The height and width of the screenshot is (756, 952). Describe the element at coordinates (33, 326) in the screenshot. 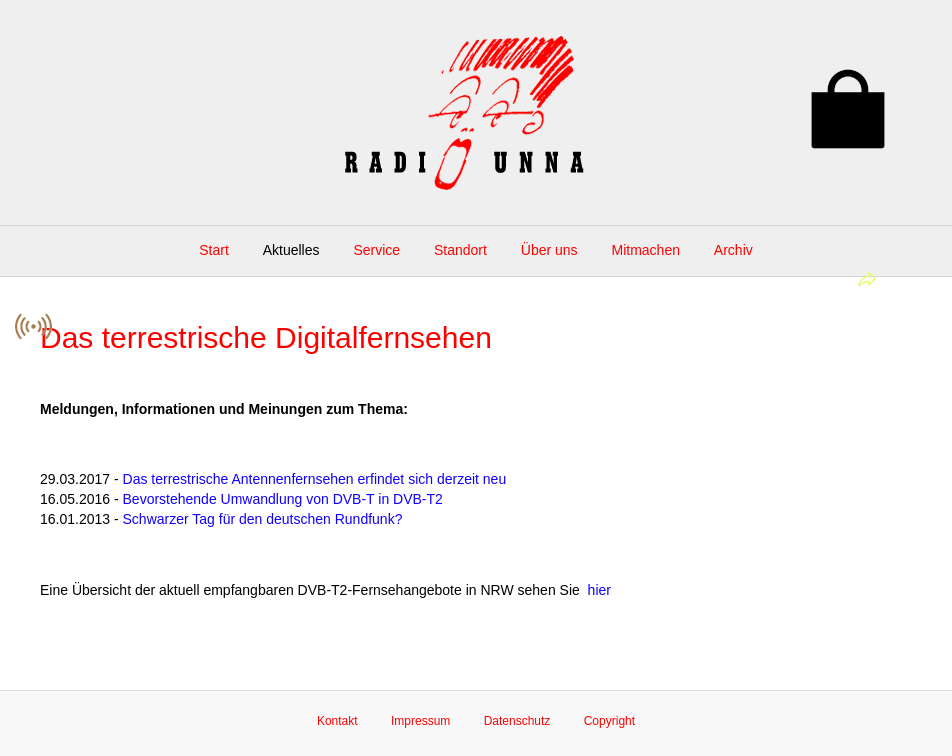

I see `access radio or audio streaming` at that location.